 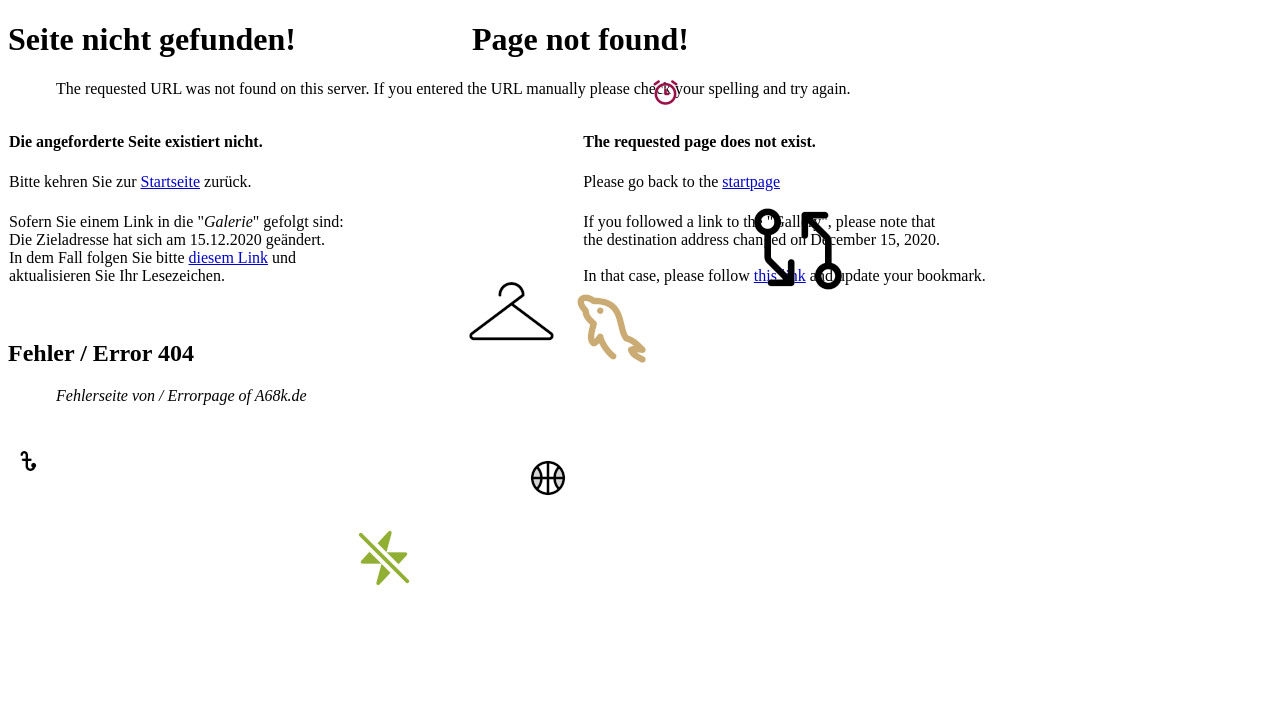 I want to click on view code changes between versions, so click(x=798, y=249).